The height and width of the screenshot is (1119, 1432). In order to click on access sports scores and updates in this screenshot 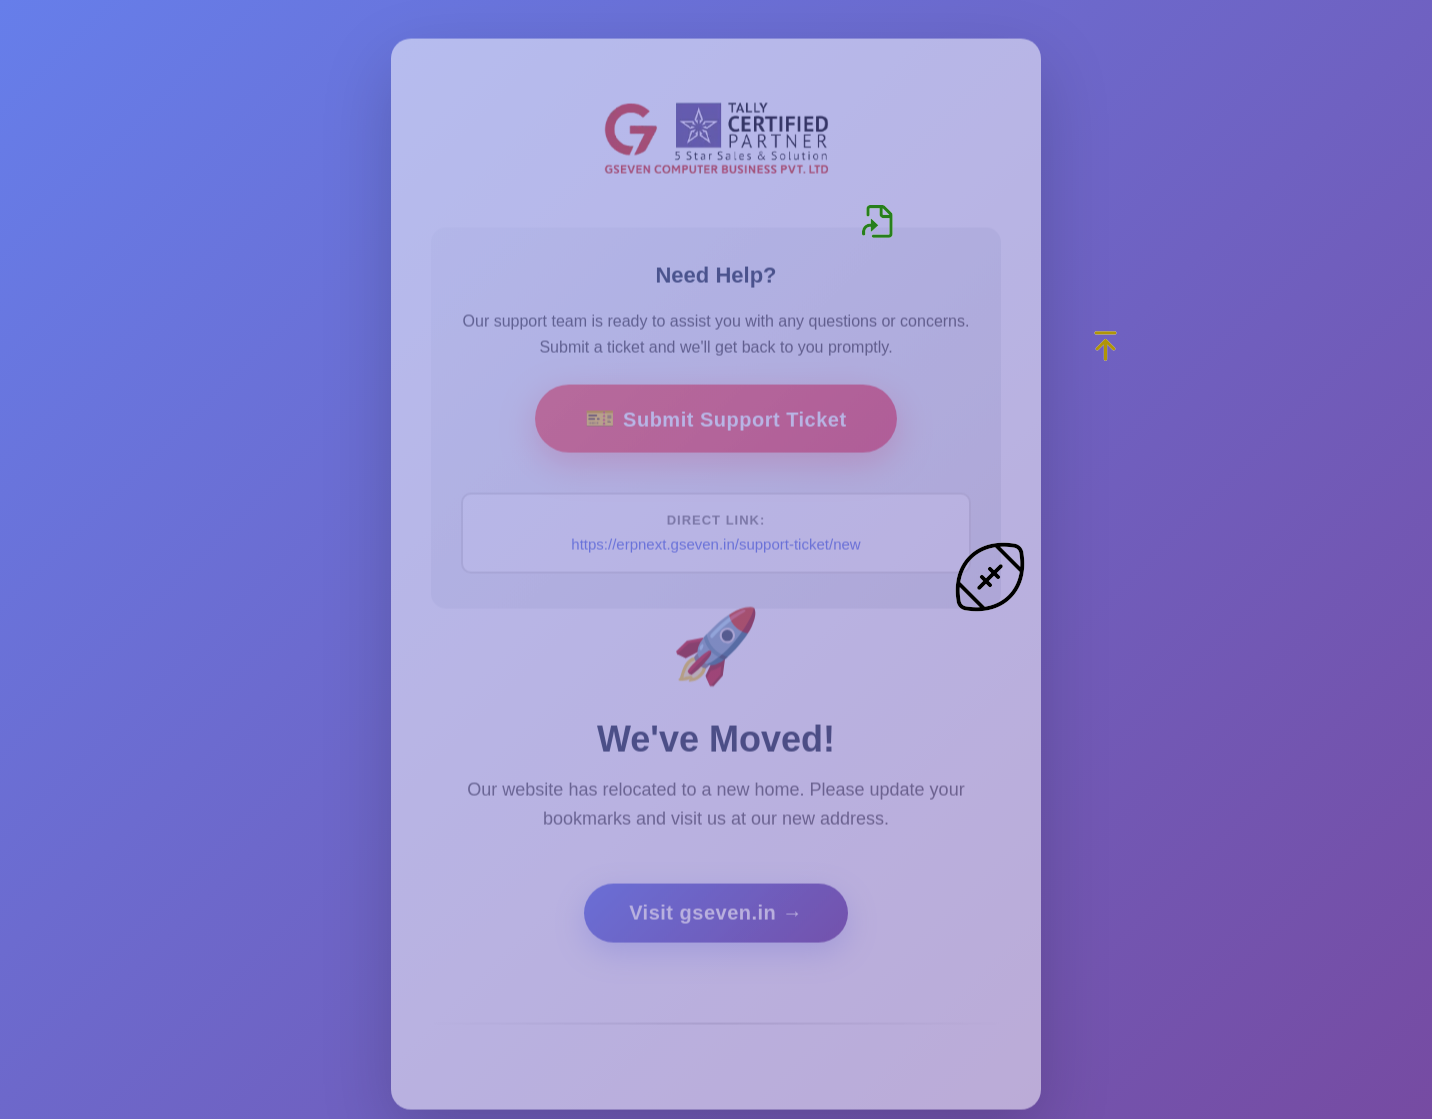, I will do `click(990, 577)`.